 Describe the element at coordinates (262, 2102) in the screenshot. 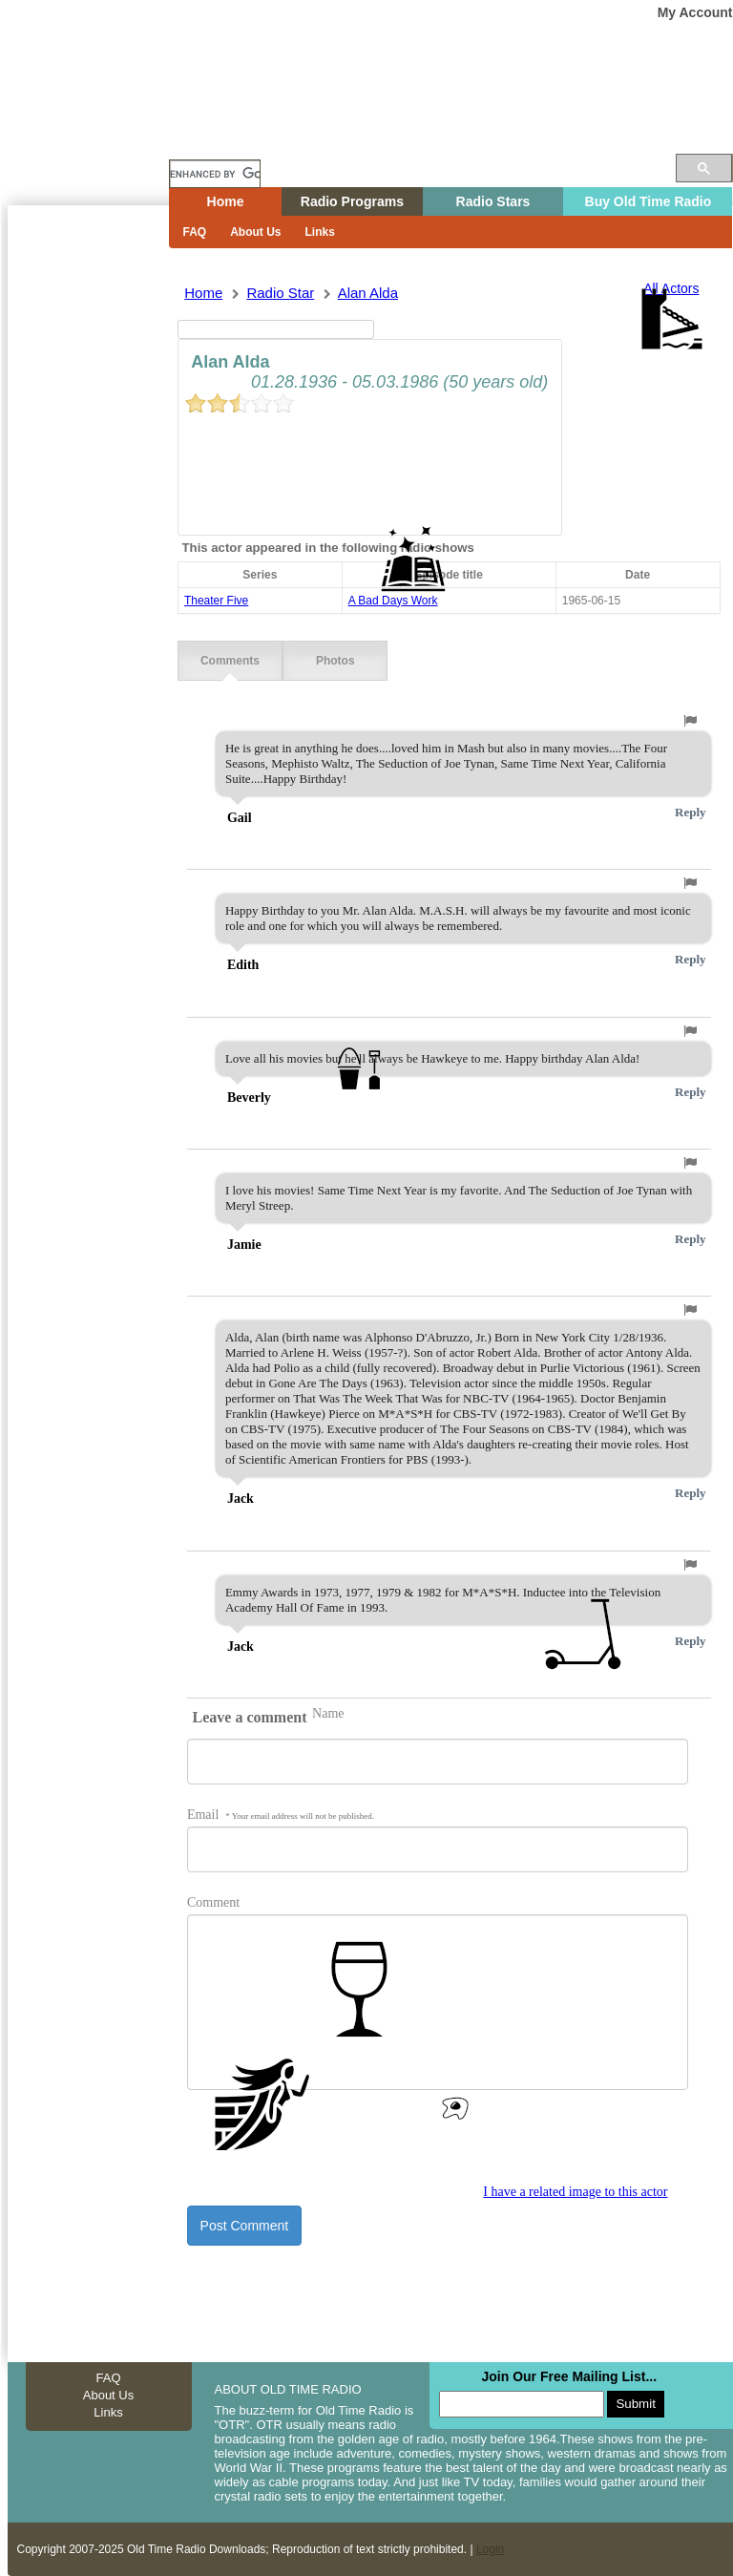

I see `represents a leader or prominent figure in a game` at that location.